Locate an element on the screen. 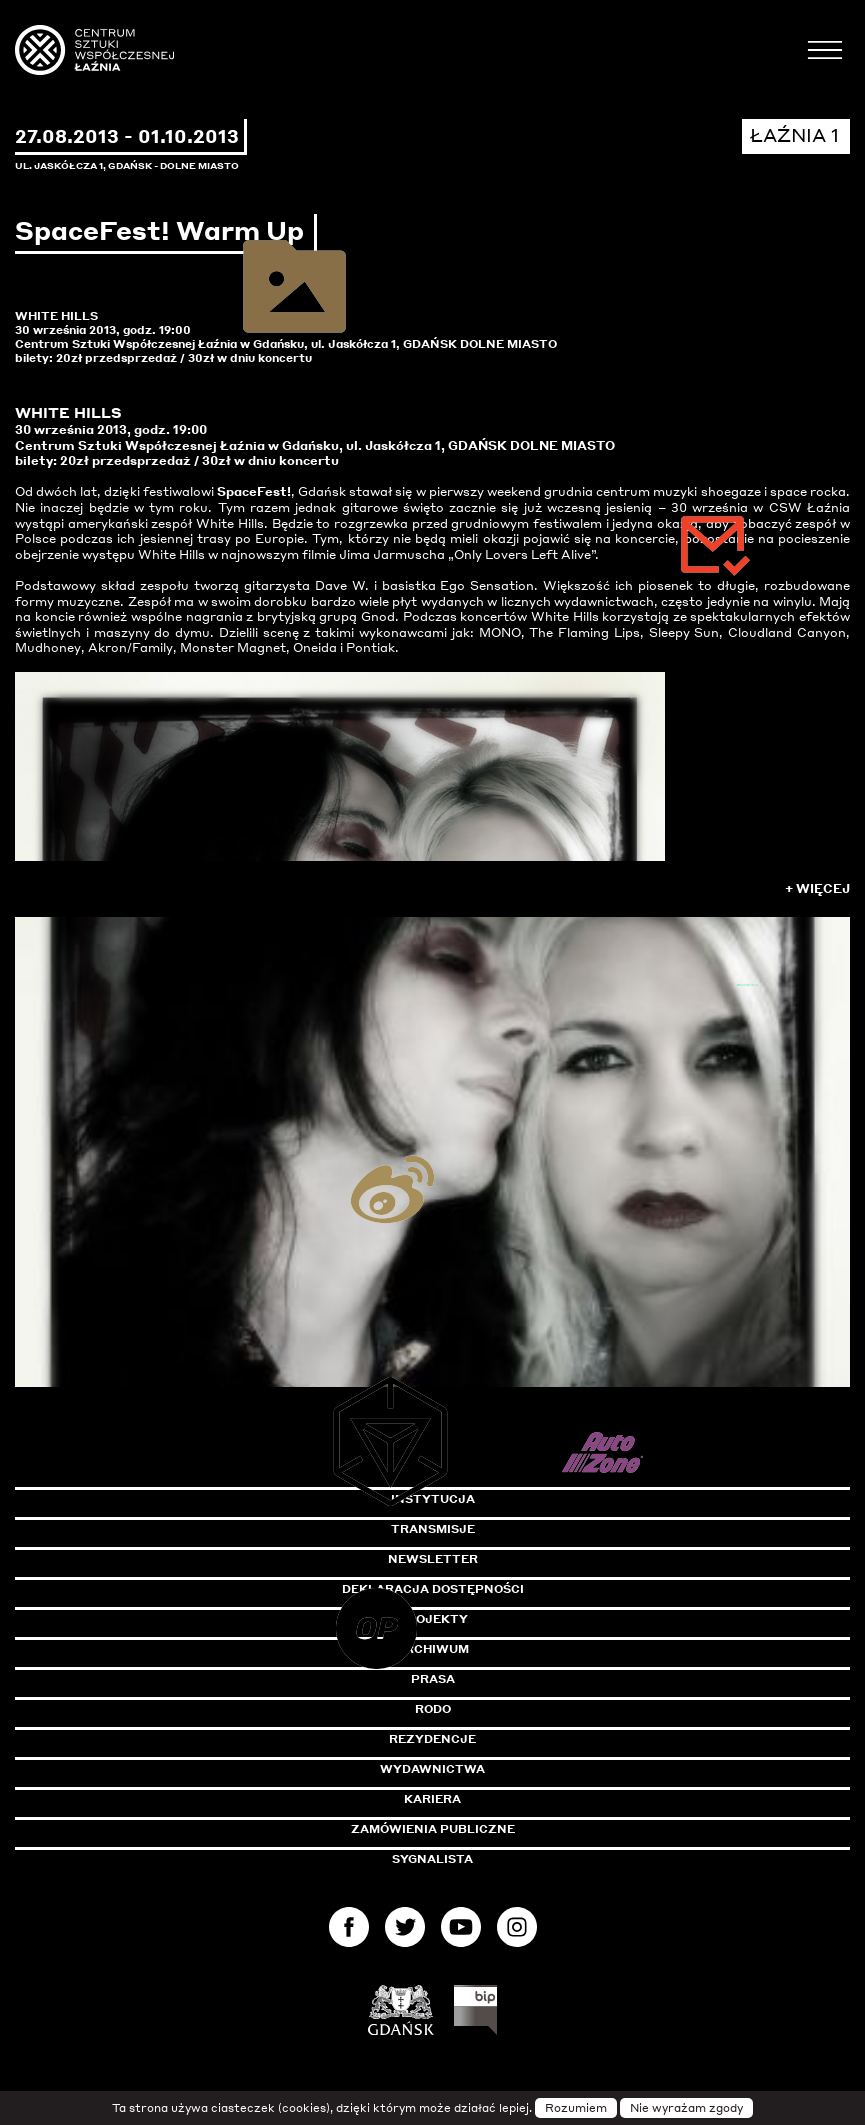 Image resolution: width=865 pixels, height=2125 pixels. open the Ingress app is located at coordinates (390, 1441).